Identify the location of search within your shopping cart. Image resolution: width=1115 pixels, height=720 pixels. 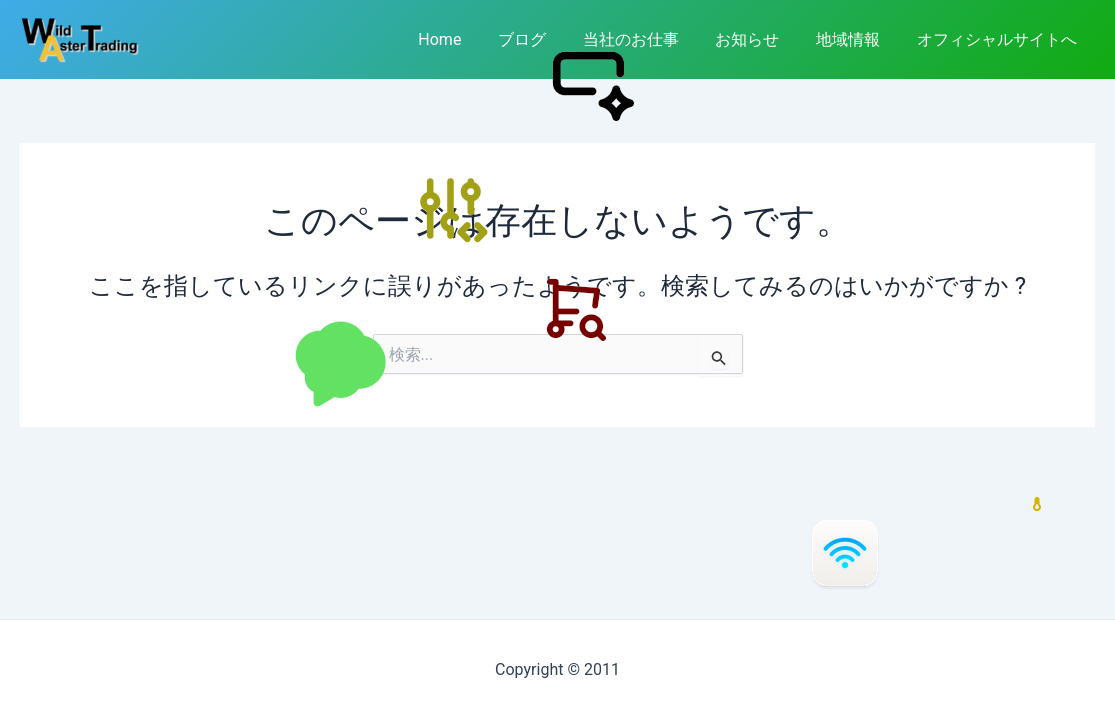
(573, 308).